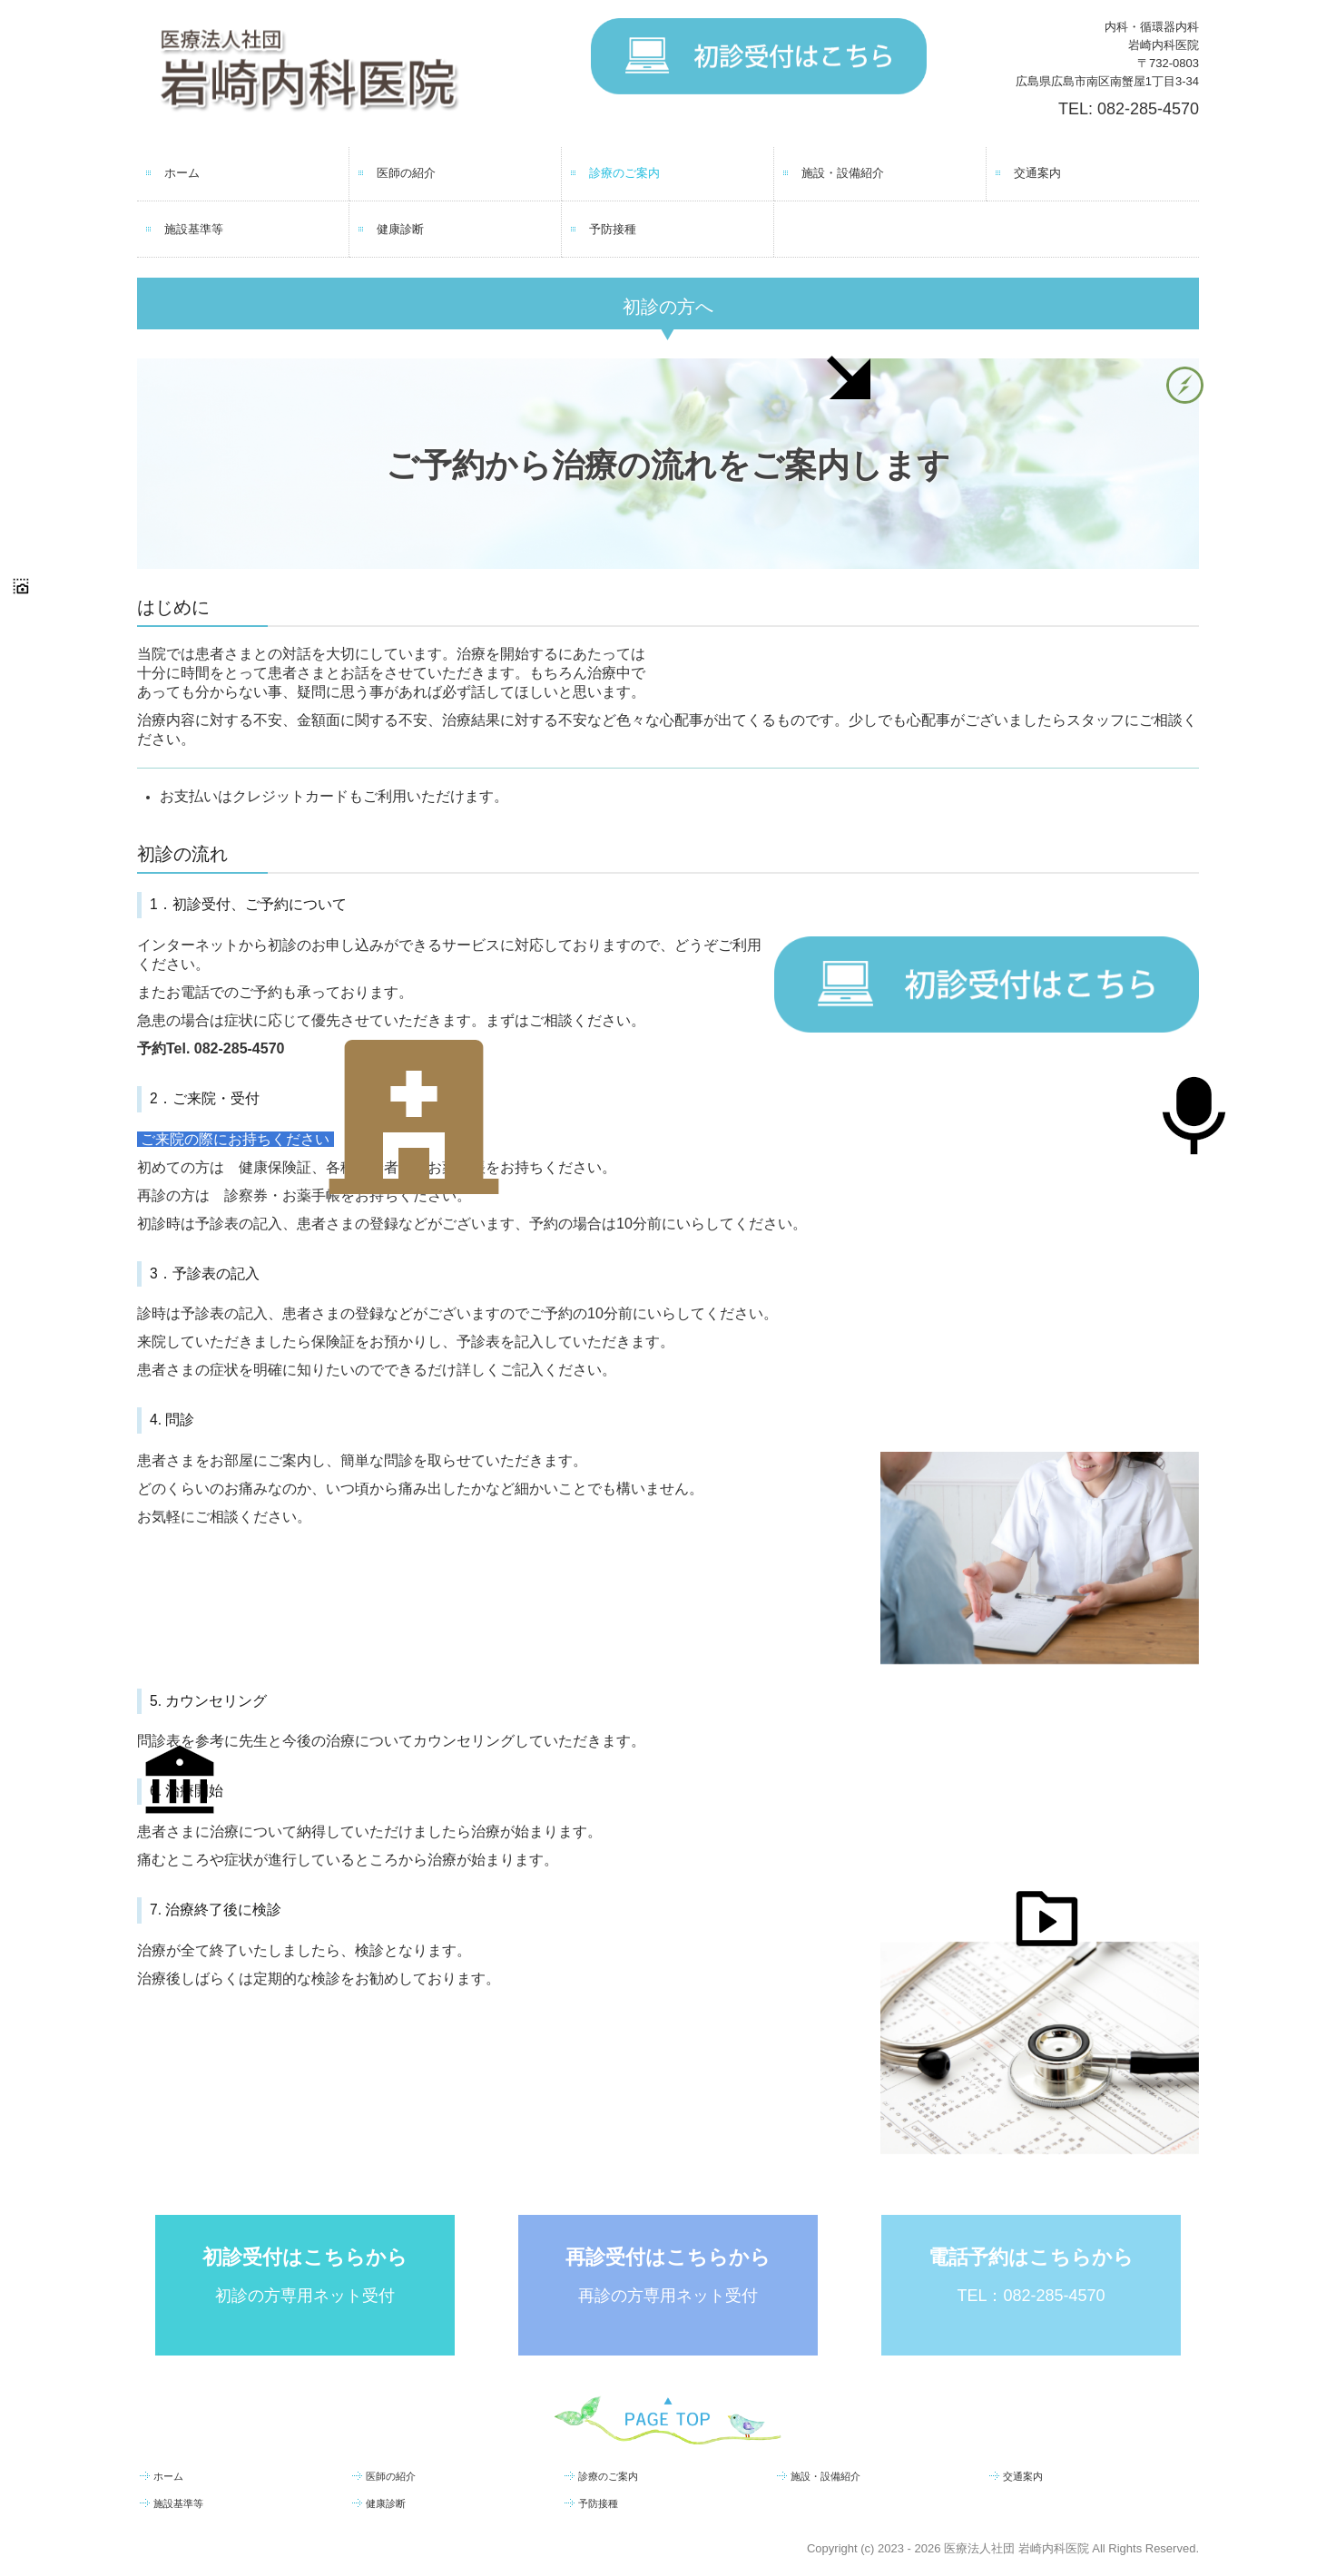 The image size is (1336, 2576). I want to click on capture a screenshot of the current screen, so click(21, 586).